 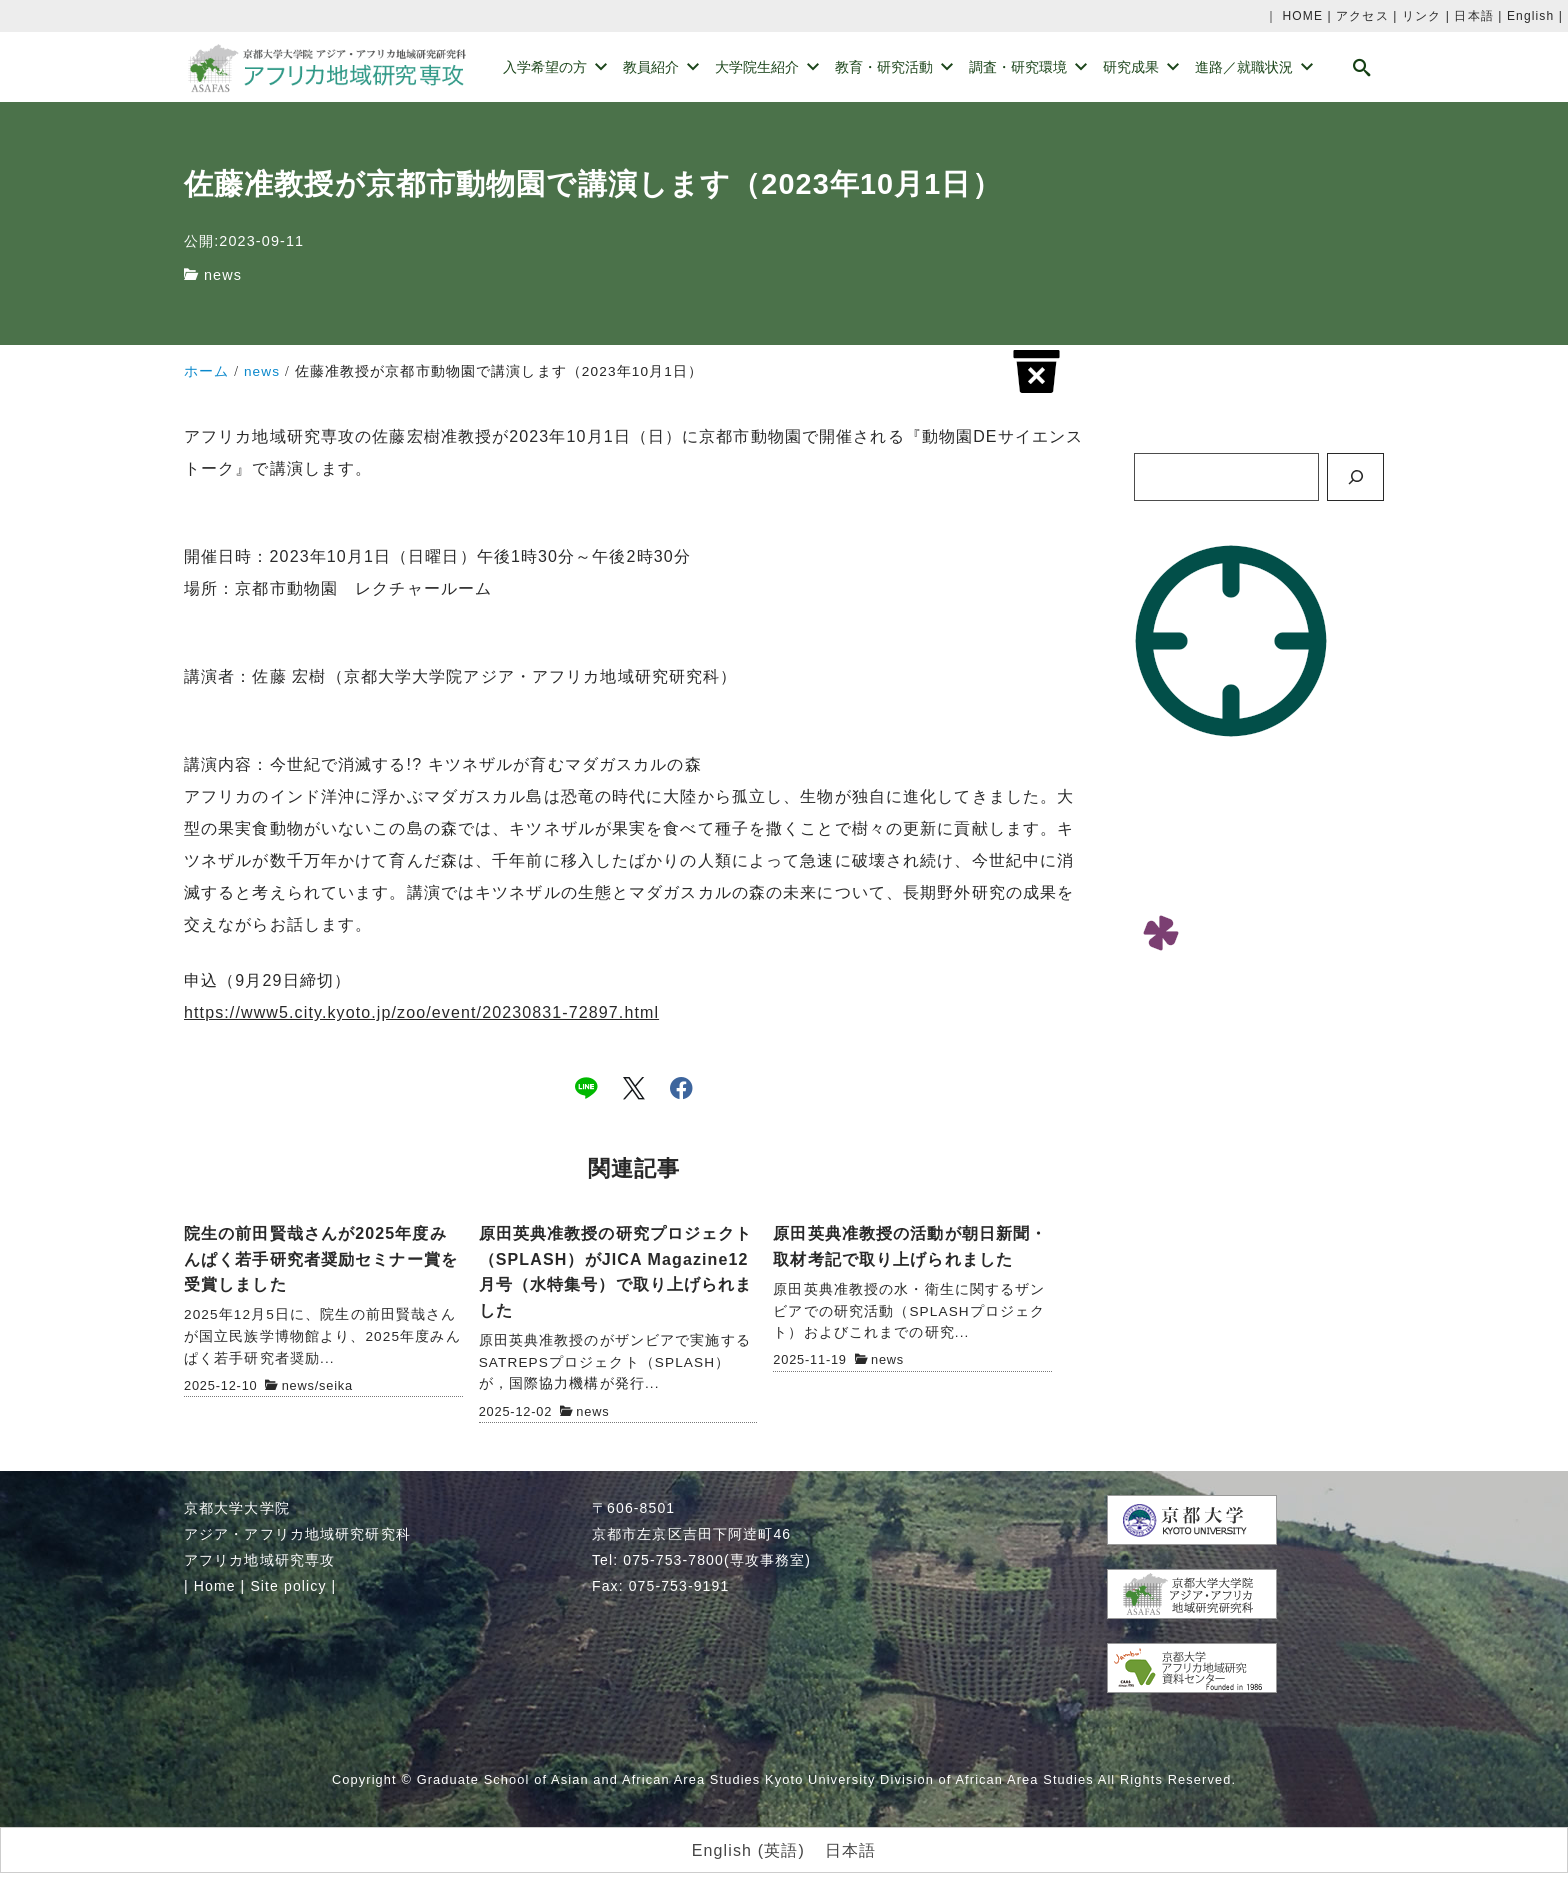 What do you see at coordinates (1161, 933) in the screenshot?
I see `adjust car ventilation settings` at bounding box center [1161, 933].